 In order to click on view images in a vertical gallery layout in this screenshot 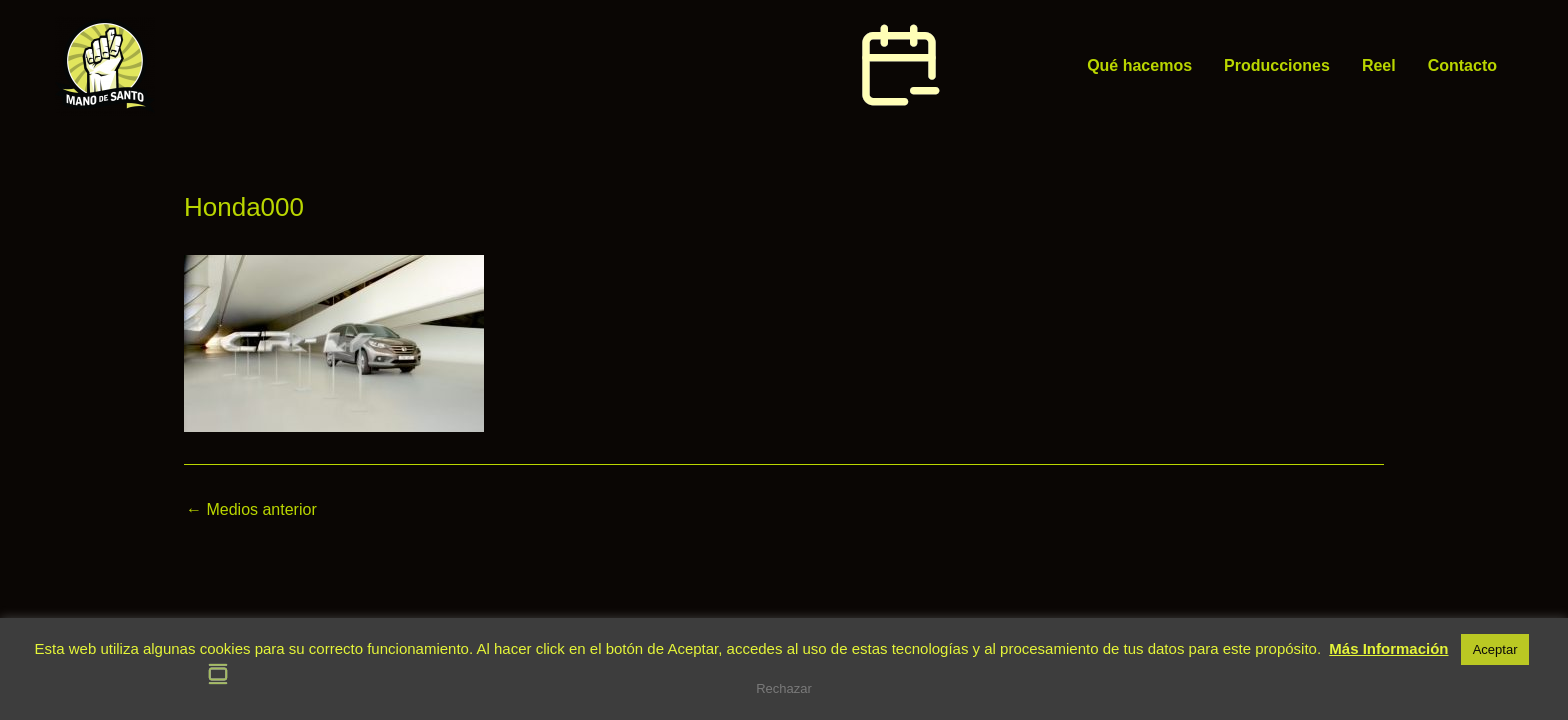, I will do `click(218, 674)`.